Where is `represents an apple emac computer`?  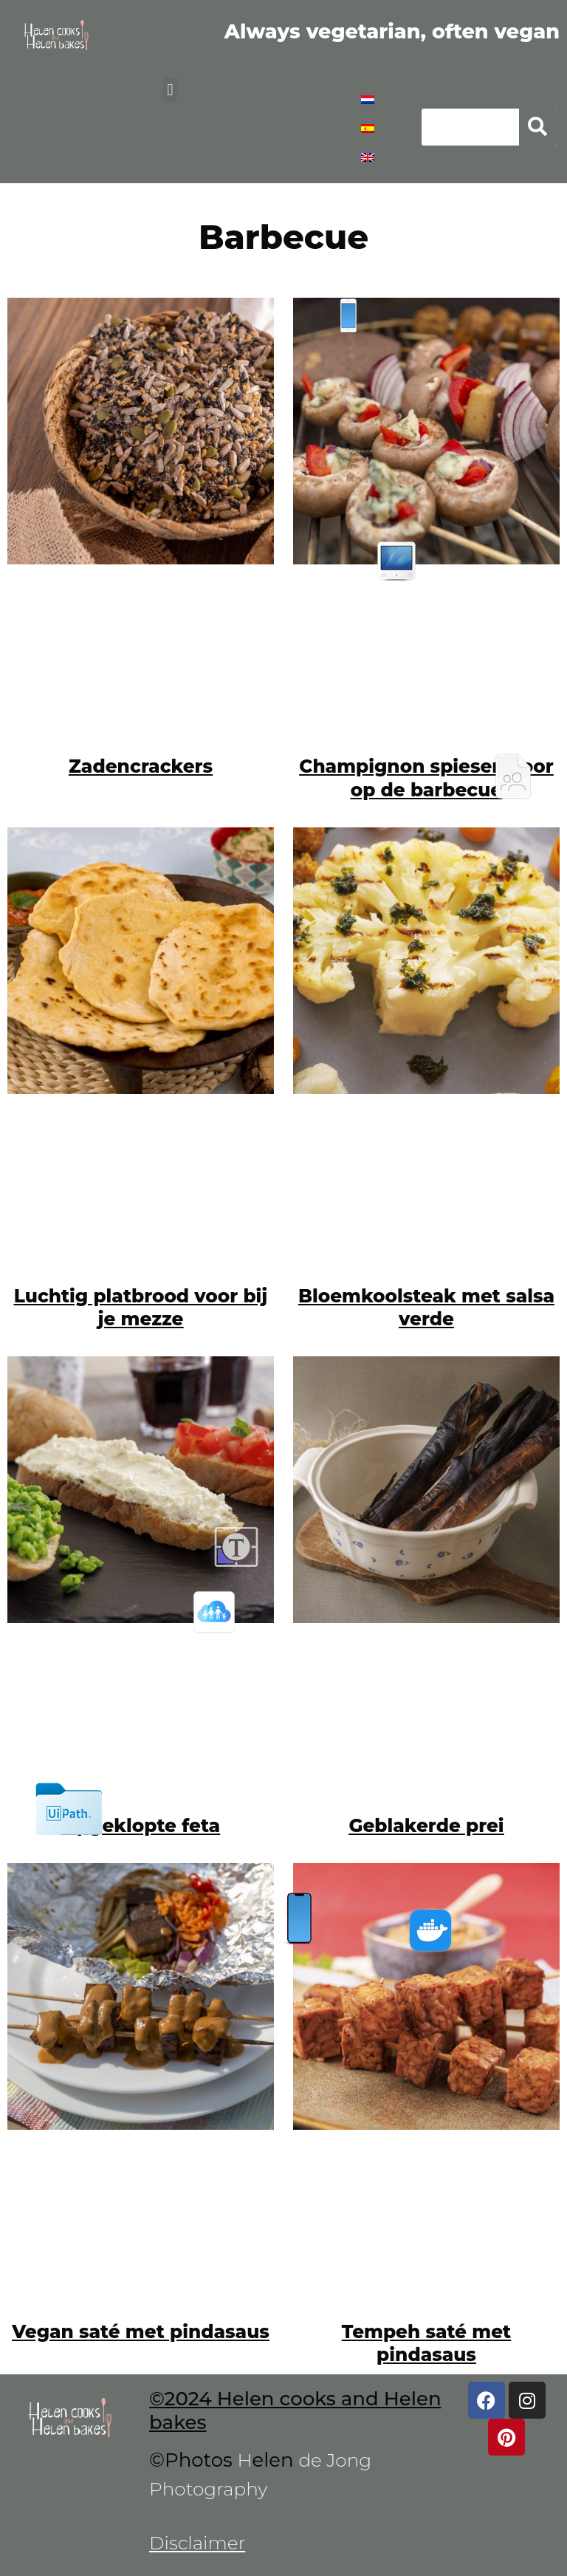 represents an apple emac computer is located at coordinates (396, 561).